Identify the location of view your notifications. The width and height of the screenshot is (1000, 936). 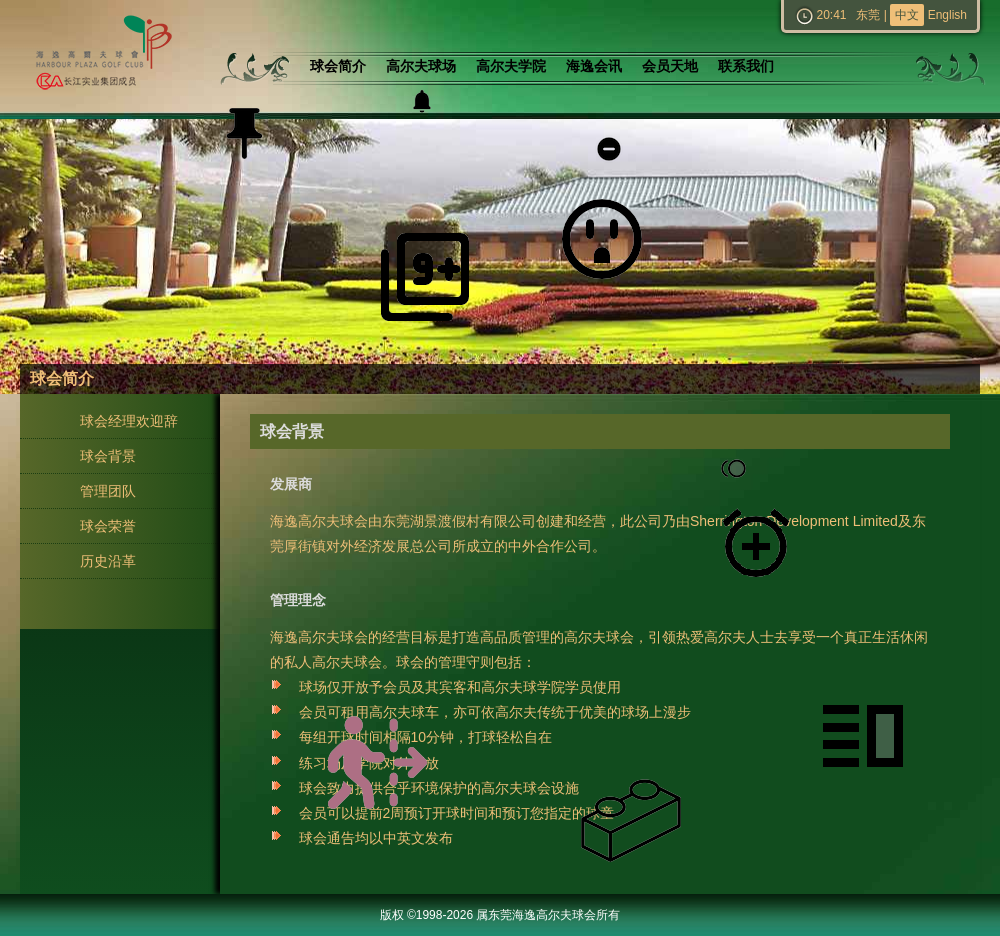
(422, 101).